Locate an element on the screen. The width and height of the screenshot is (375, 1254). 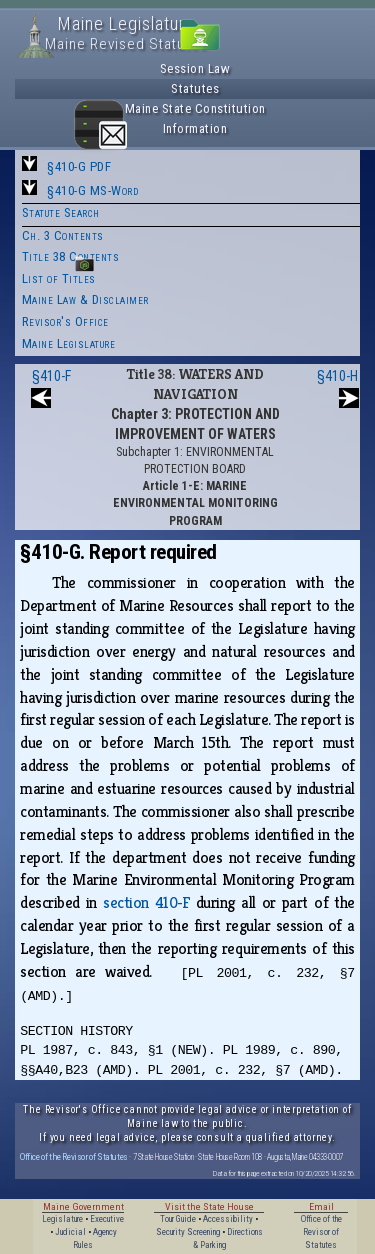
folder containing node.js project files is located at coordinates (84, 264).